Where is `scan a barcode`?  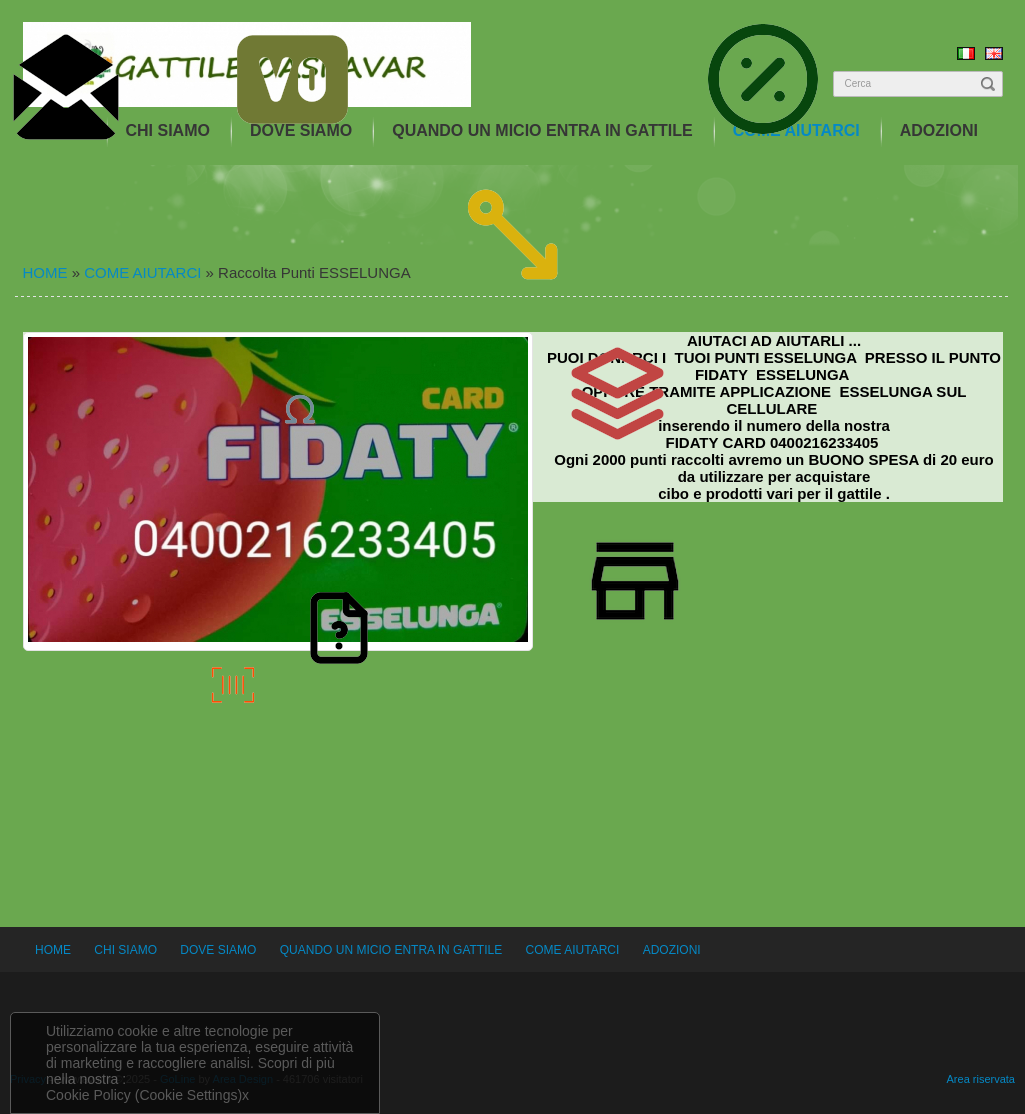 scan a barcode is located at coordinates (233, 685).